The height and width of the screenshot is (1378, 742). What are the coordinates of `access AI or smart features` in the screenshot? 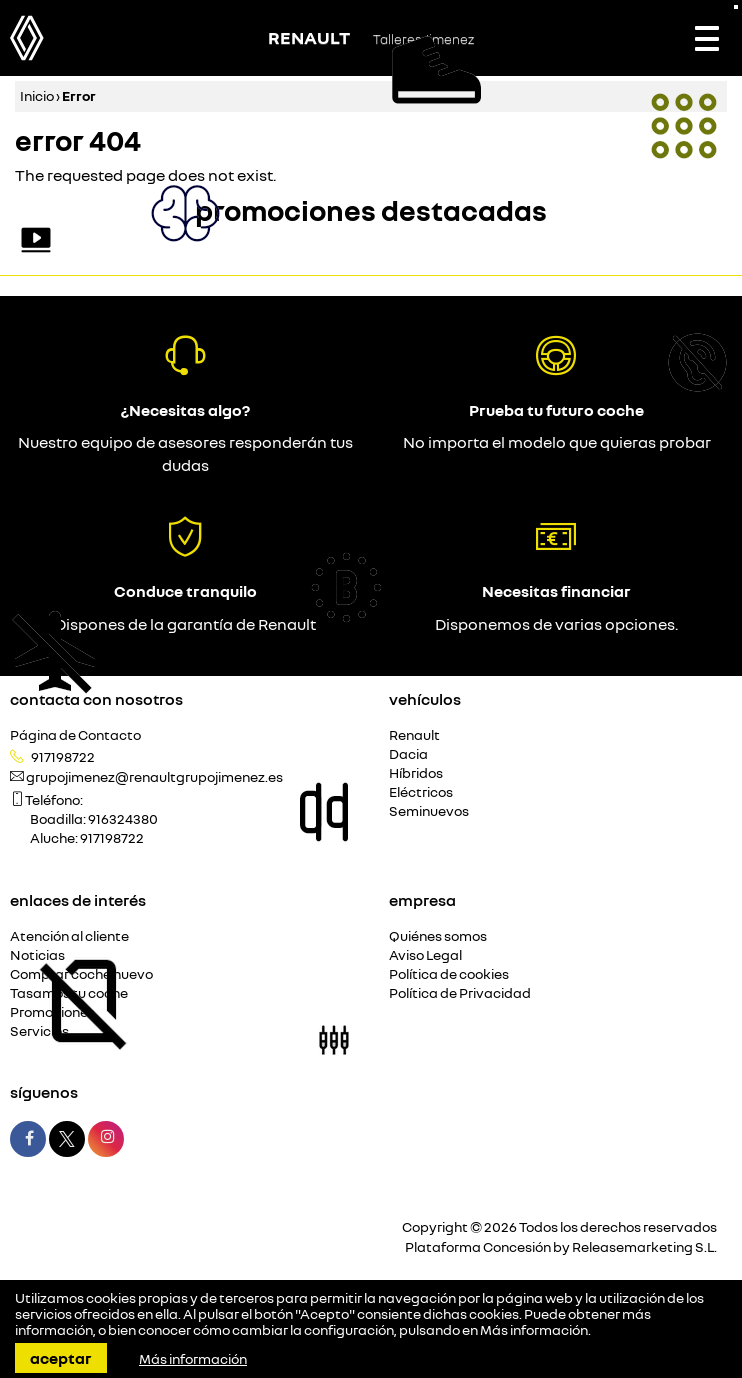 It's located at (185, 214).